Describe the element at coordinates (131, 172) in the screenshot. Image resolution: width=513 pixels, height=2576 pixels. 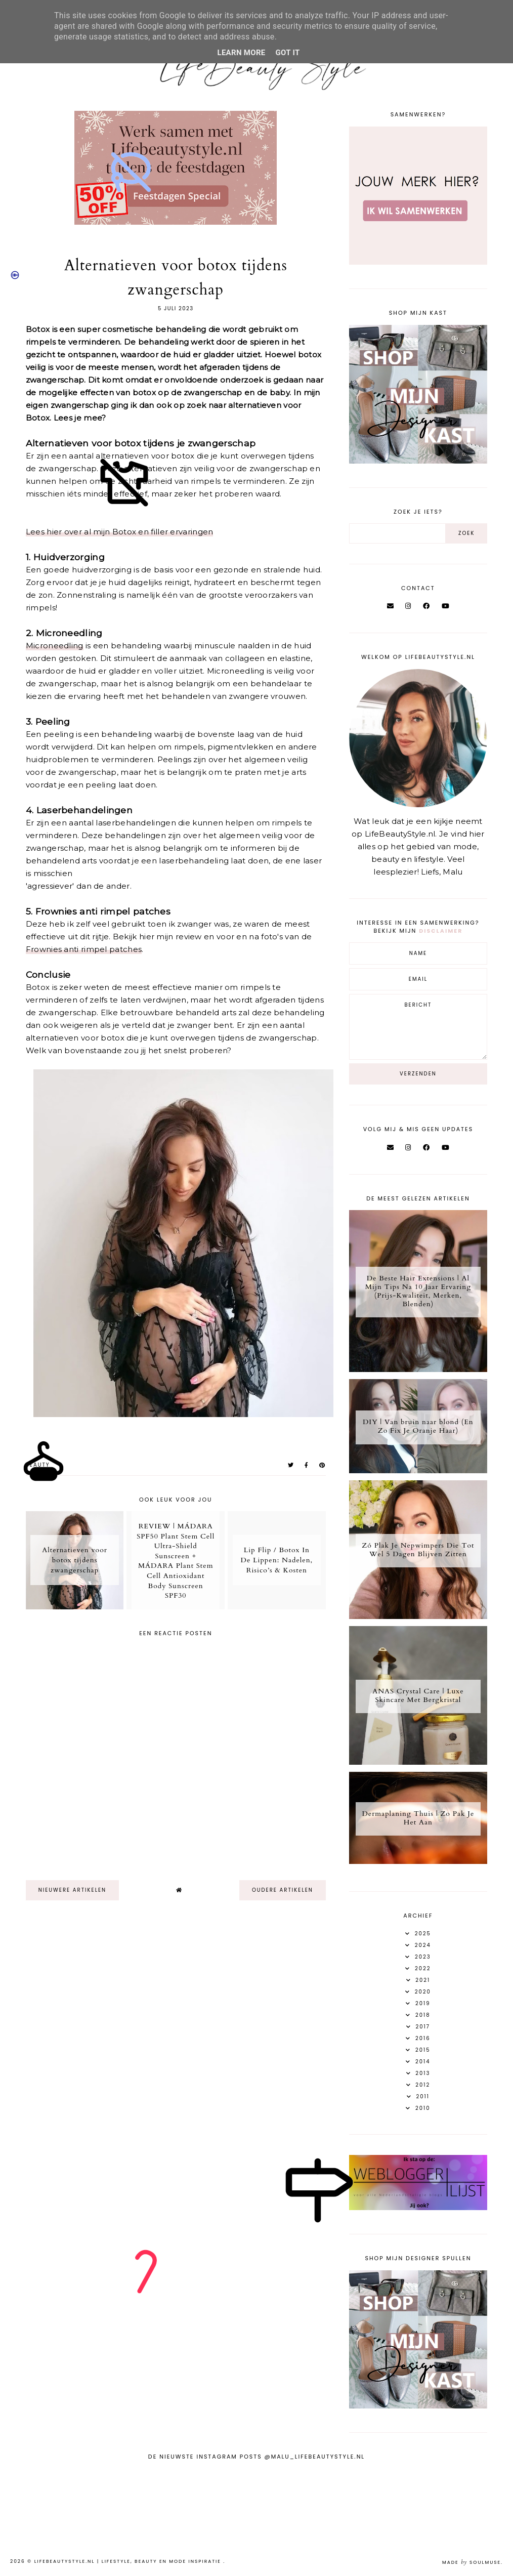
I see `disable lasso selection tool` at that location.